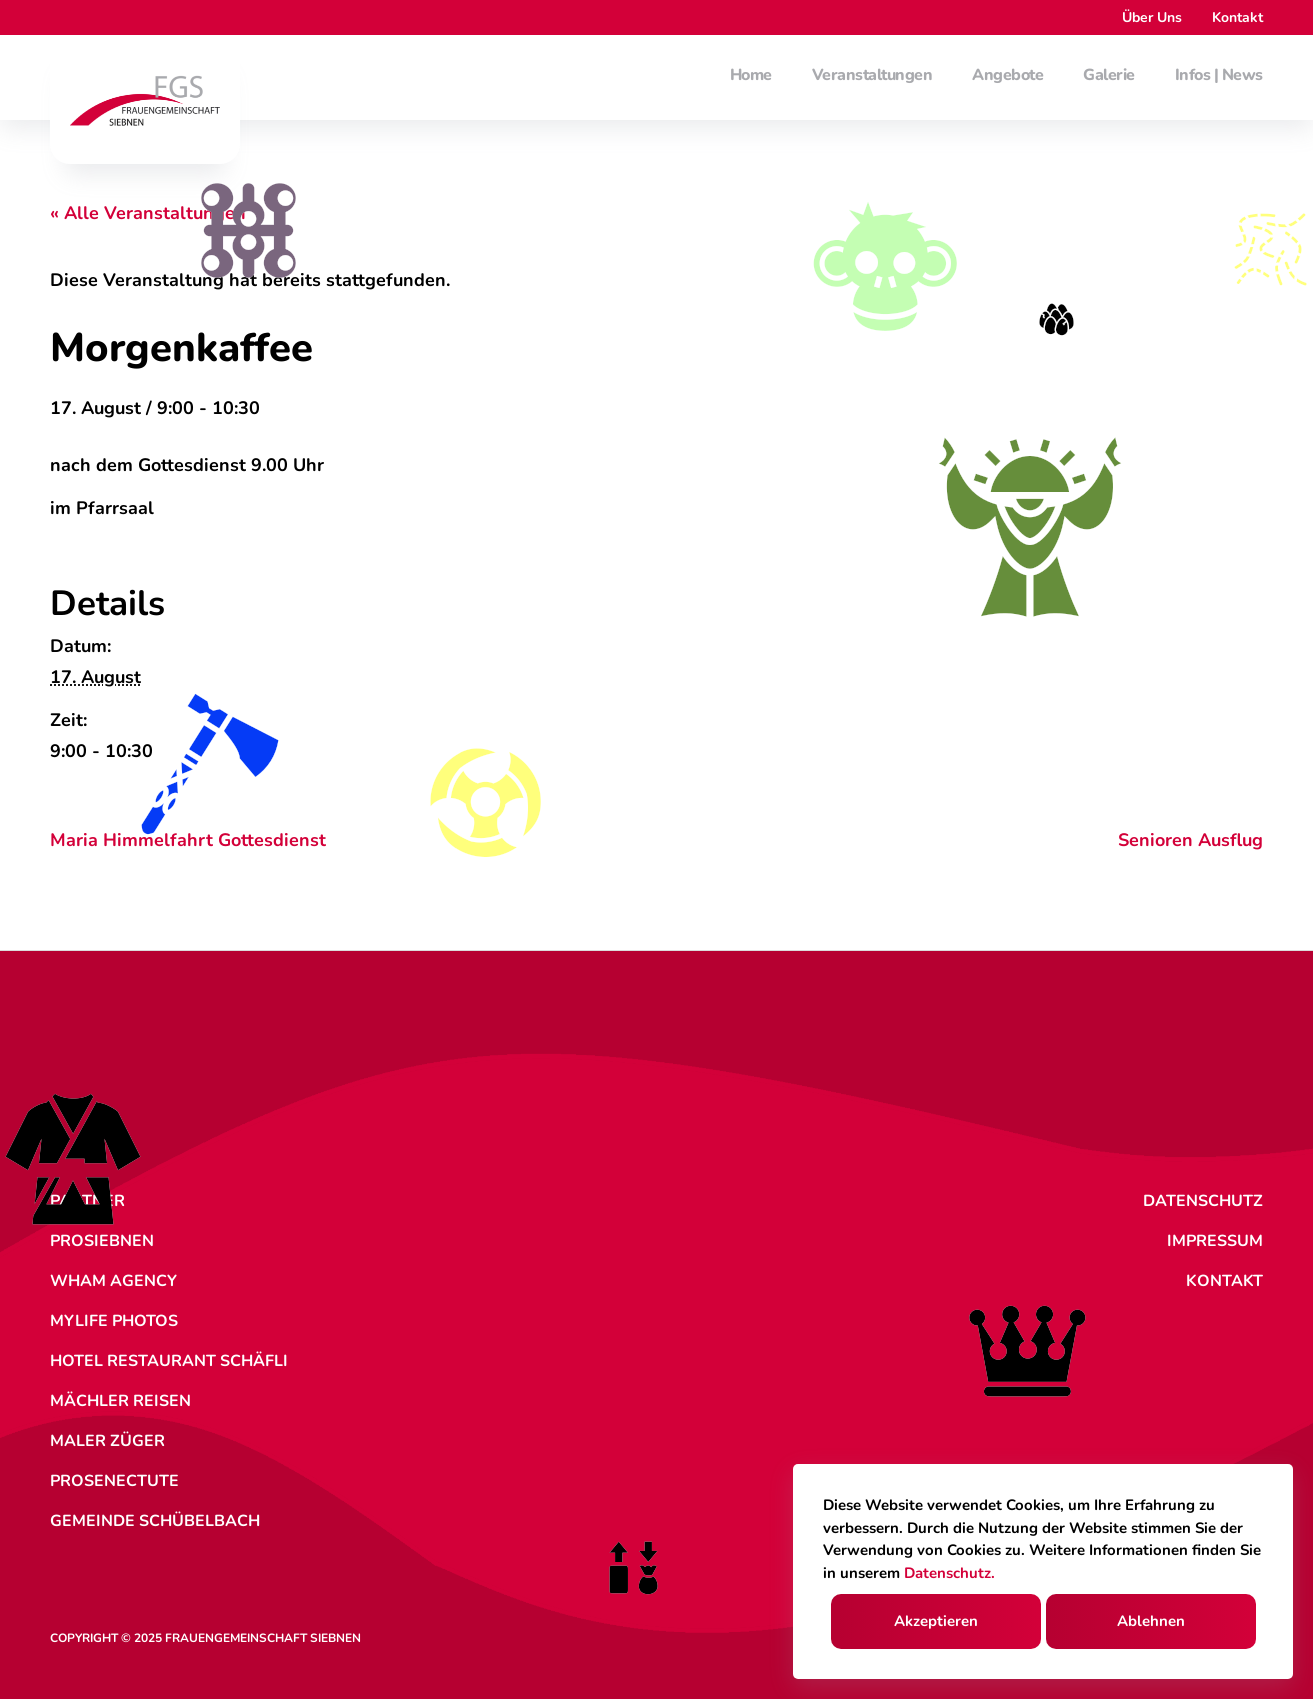  Describe the element at coordinates (248, 230) in the screenshot. I see `access network or connection settings` at that location.